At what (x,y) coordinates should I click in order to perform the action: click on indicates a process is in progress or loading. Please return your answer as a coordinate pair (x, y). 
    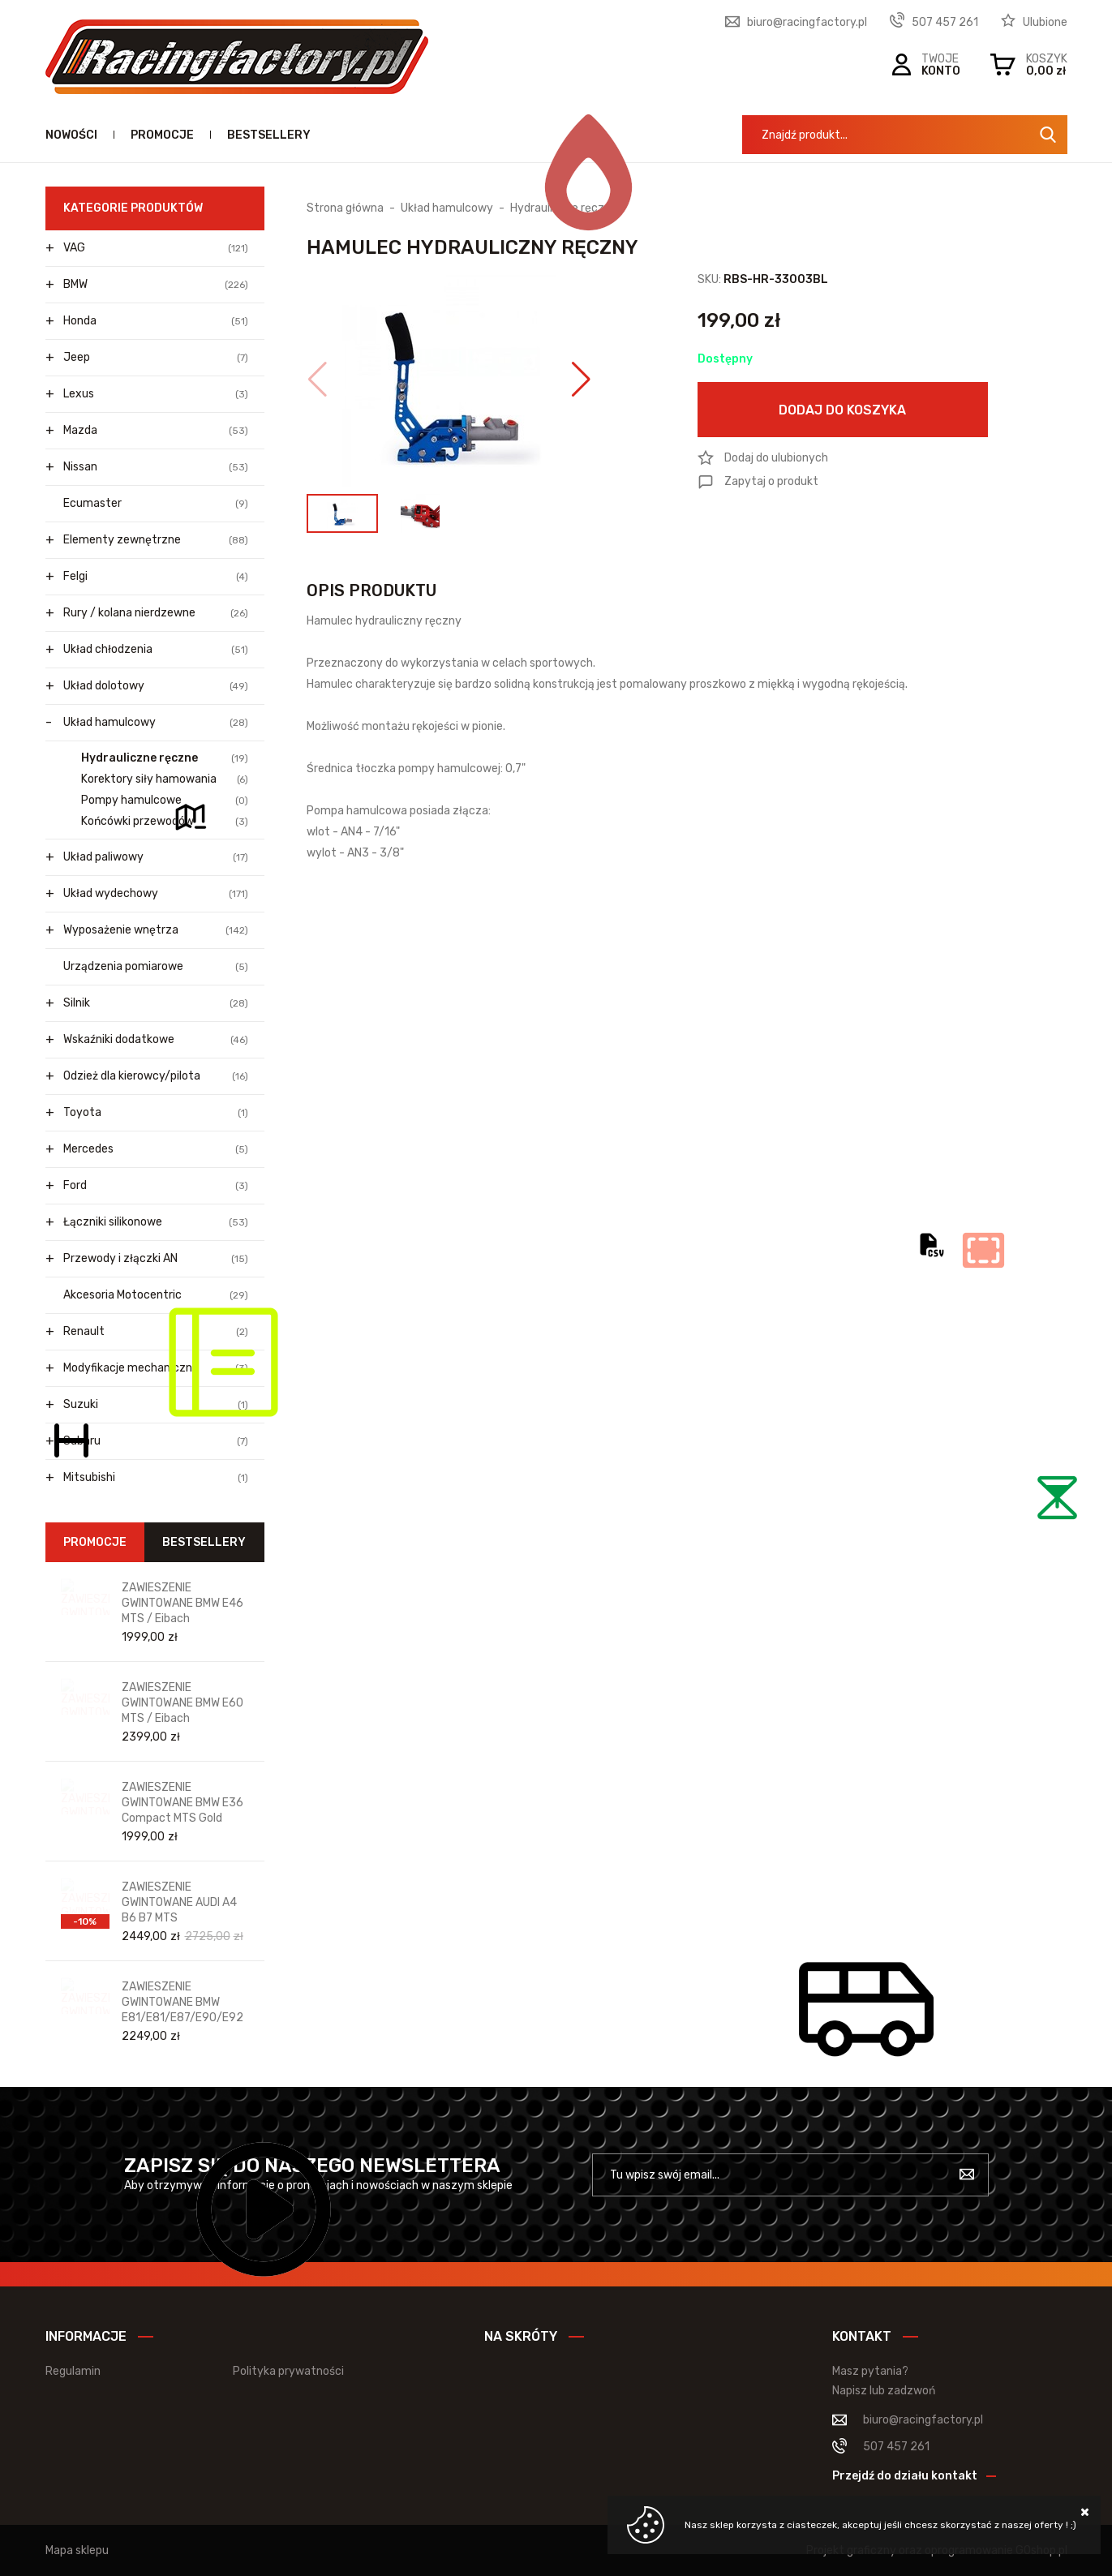
    Looking at the image, I should click on (1057, 1497).